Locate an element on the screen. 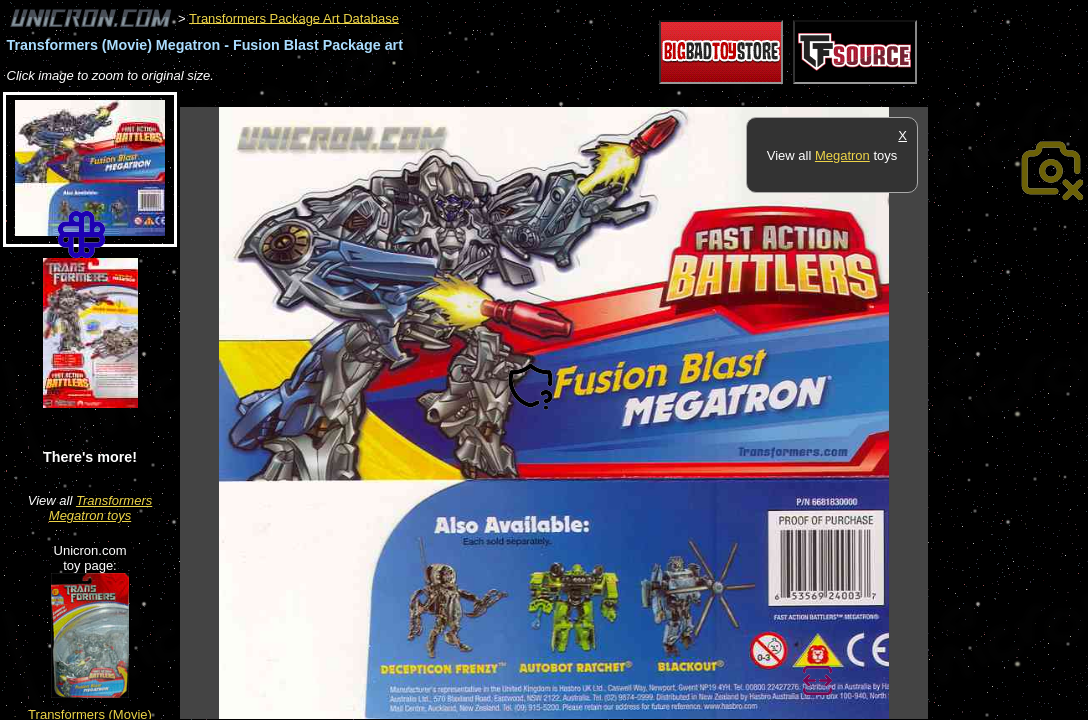  disable camera access is located at coordinates (1051, 168).